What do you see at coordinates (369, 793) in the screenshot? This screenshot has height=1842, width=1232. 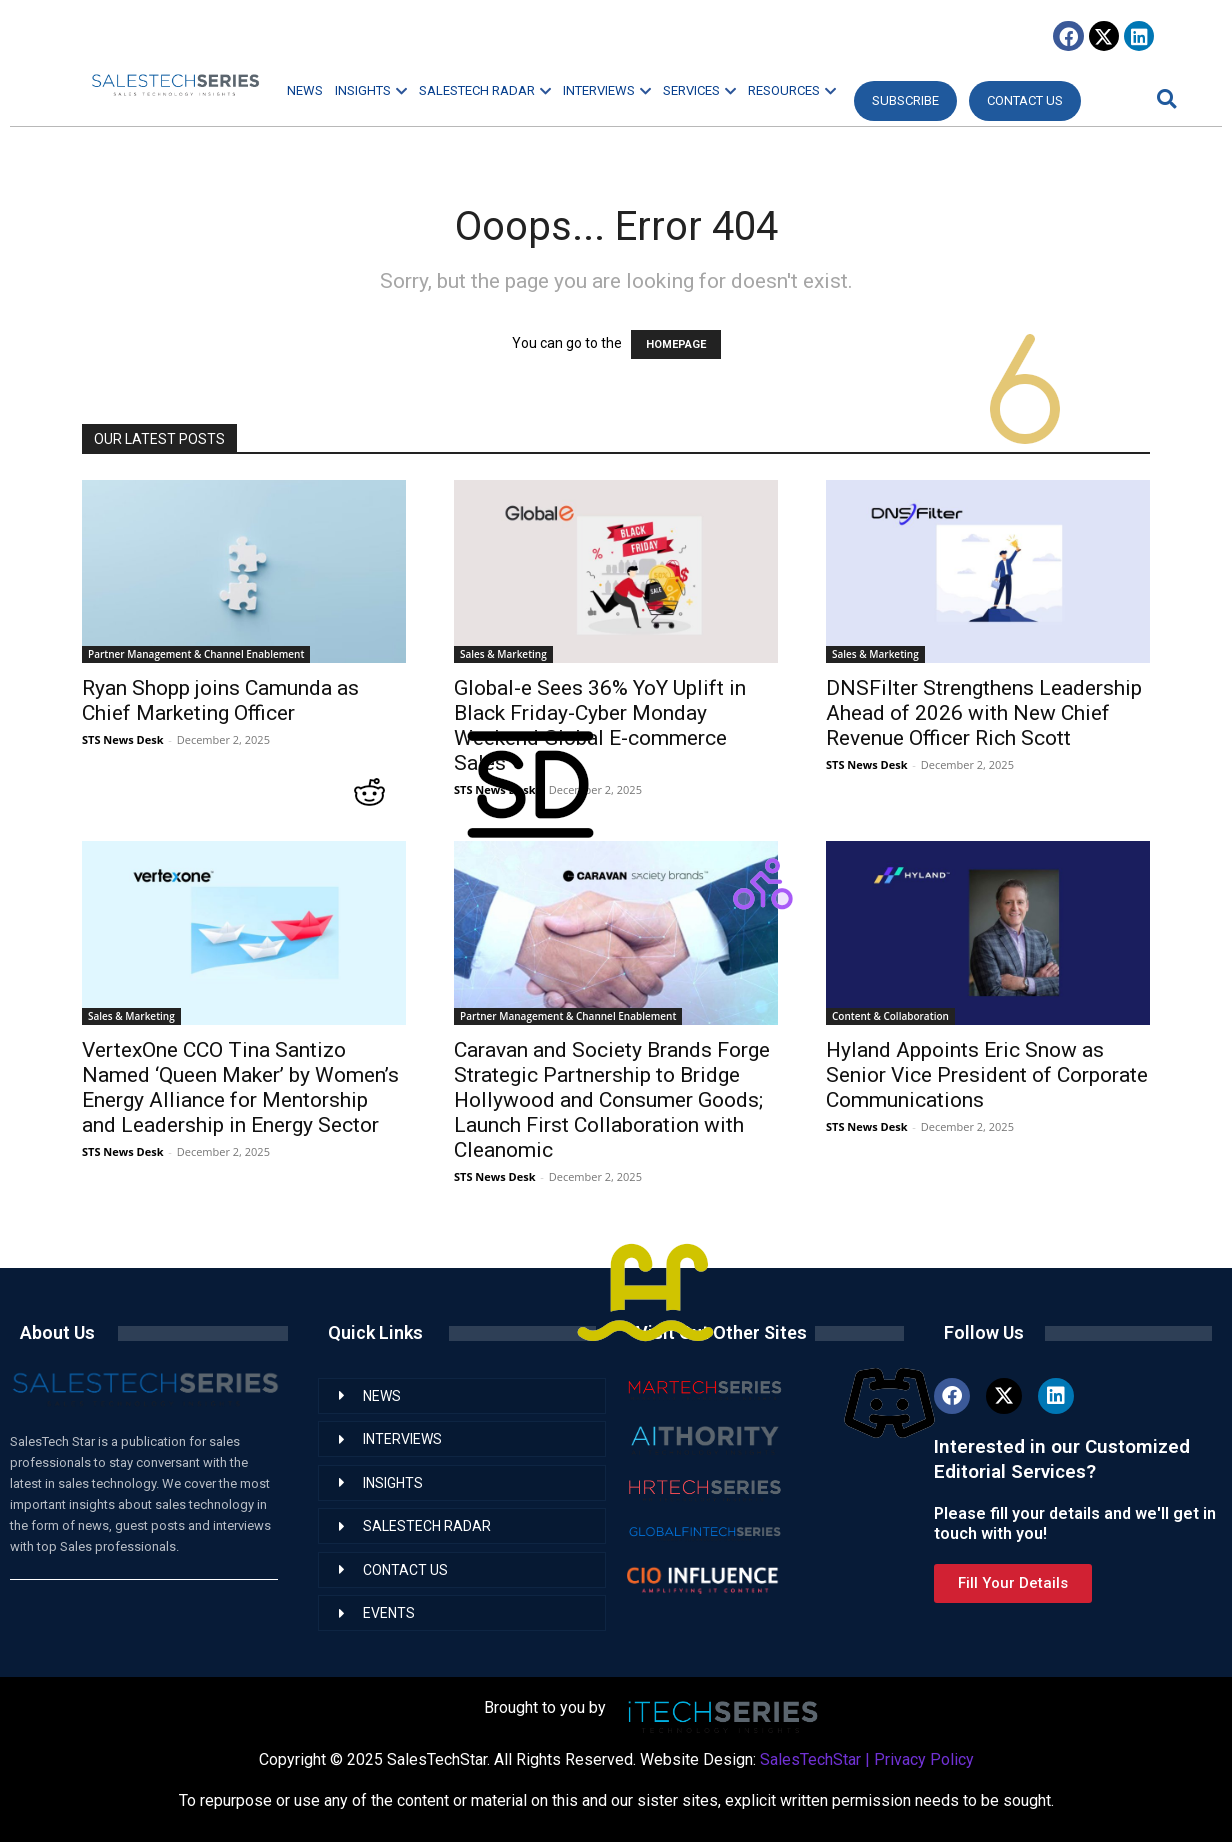 I see `open the Reddit app` at bounding box center [369, 793].